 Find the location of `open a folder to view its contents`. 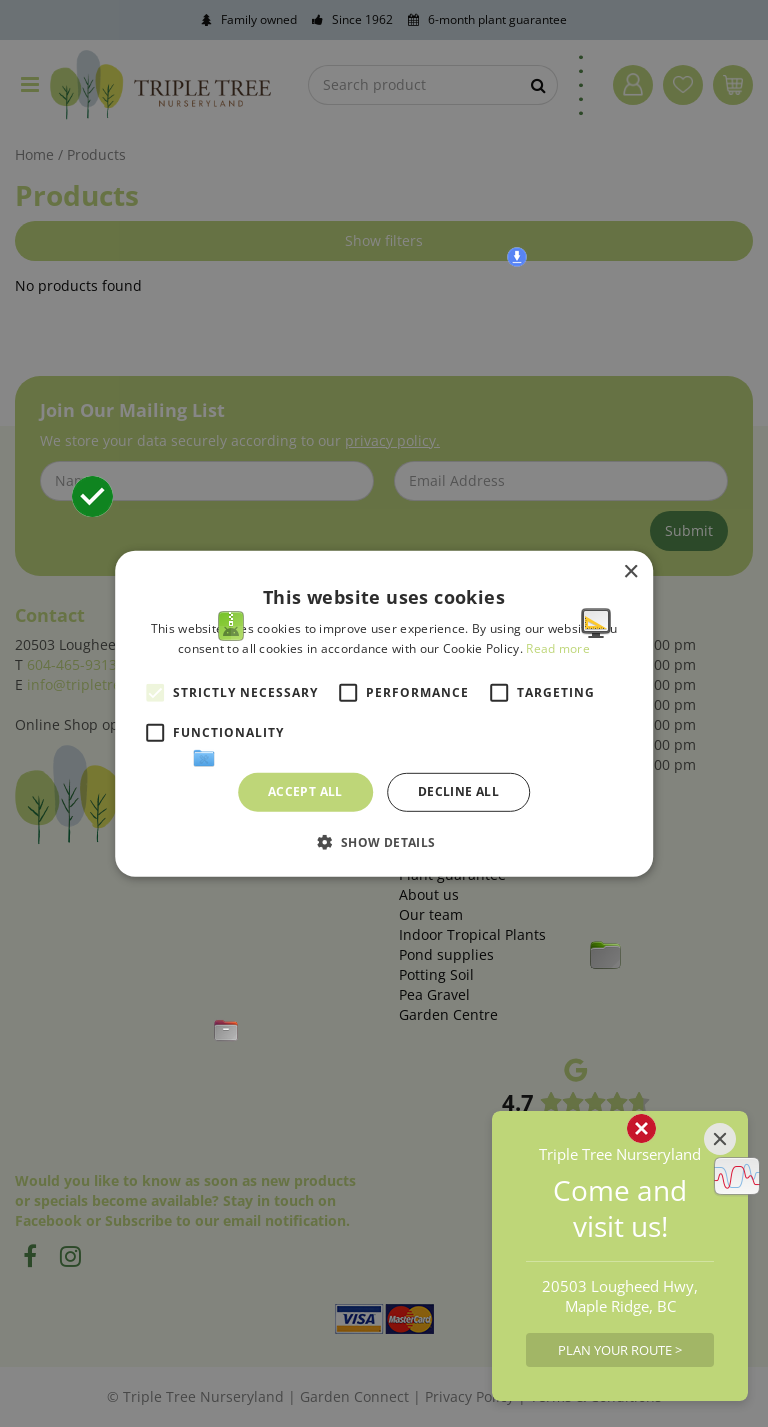

open a folder to view its contents is located at coordinates (605, 954).